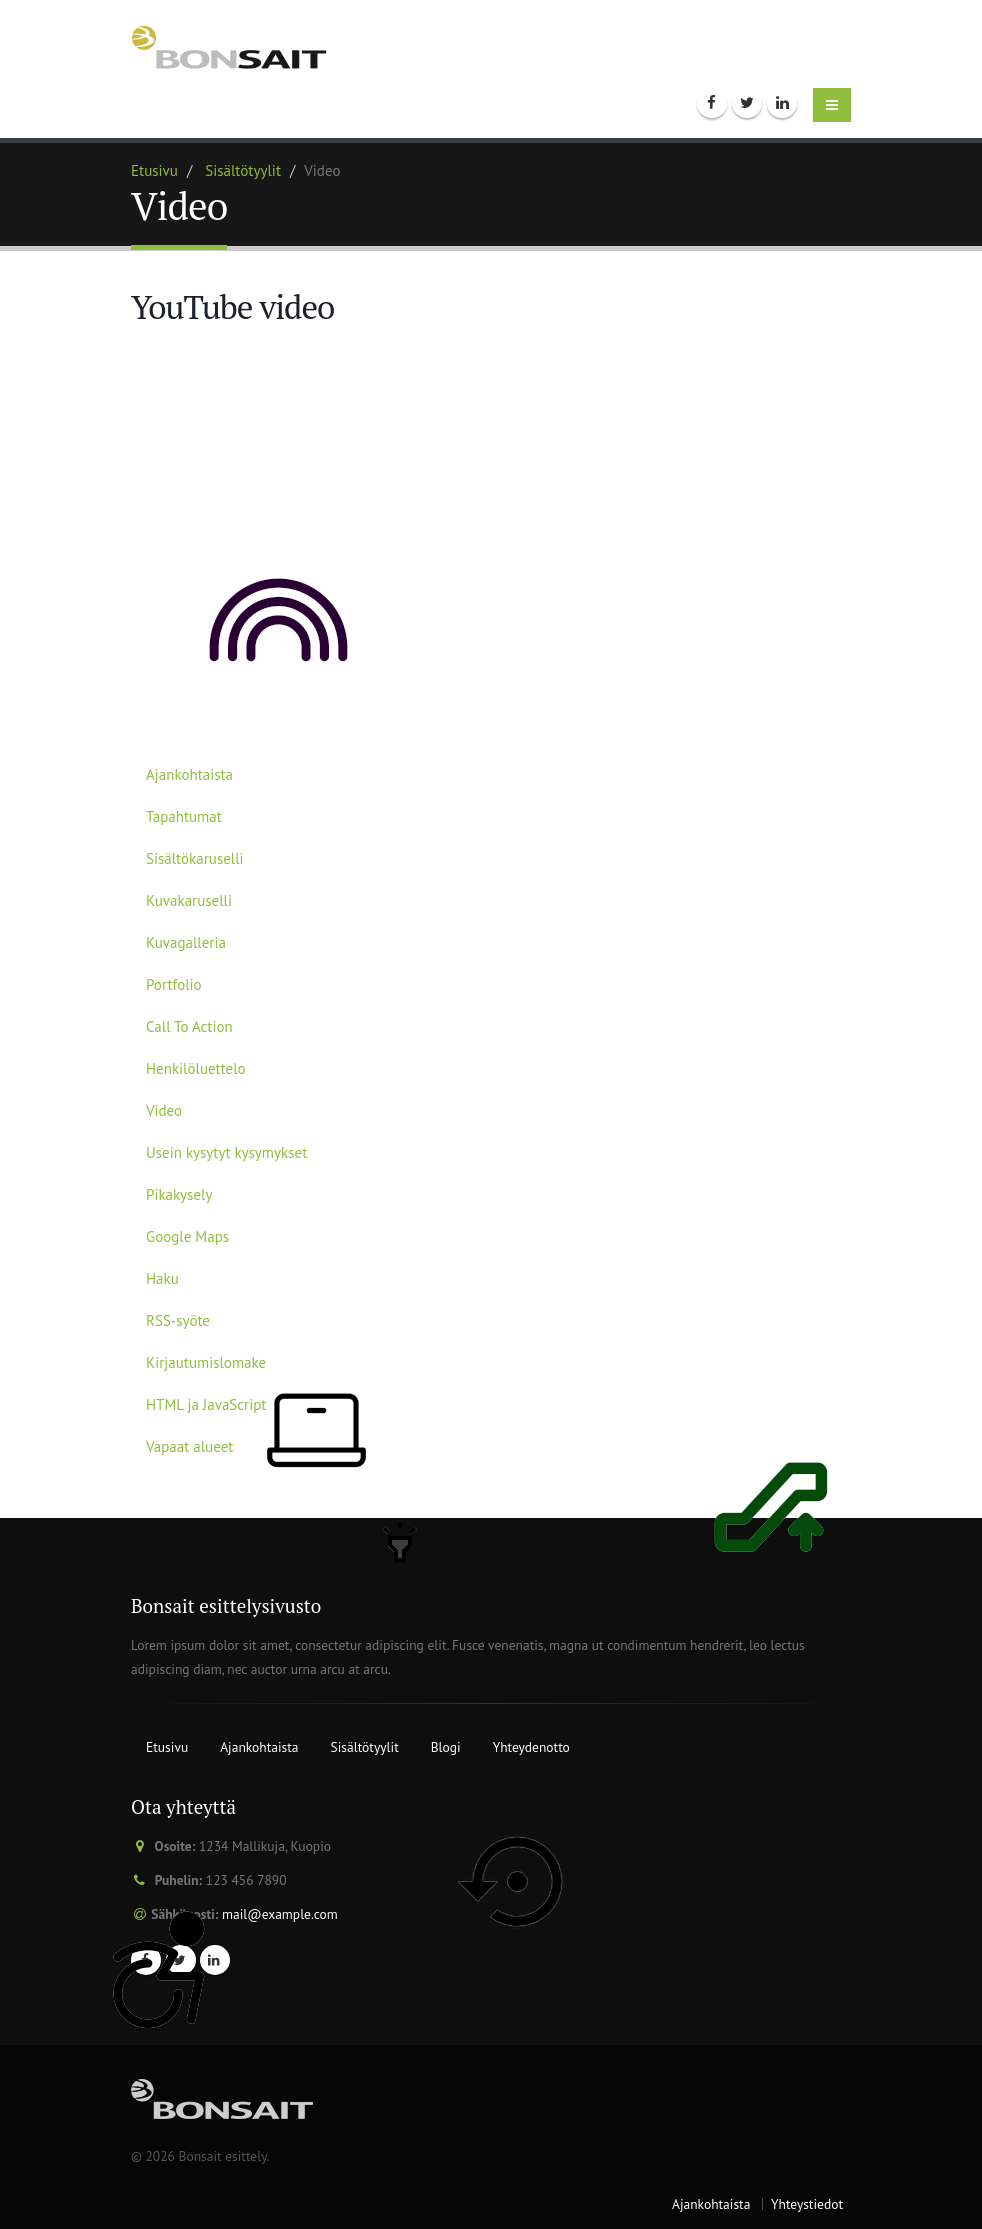  What do you see at coordinates (278, 624) in the screenshot?
I see `indicates LGBTQ+ or pride-related content` at bounding box center [278, 624].